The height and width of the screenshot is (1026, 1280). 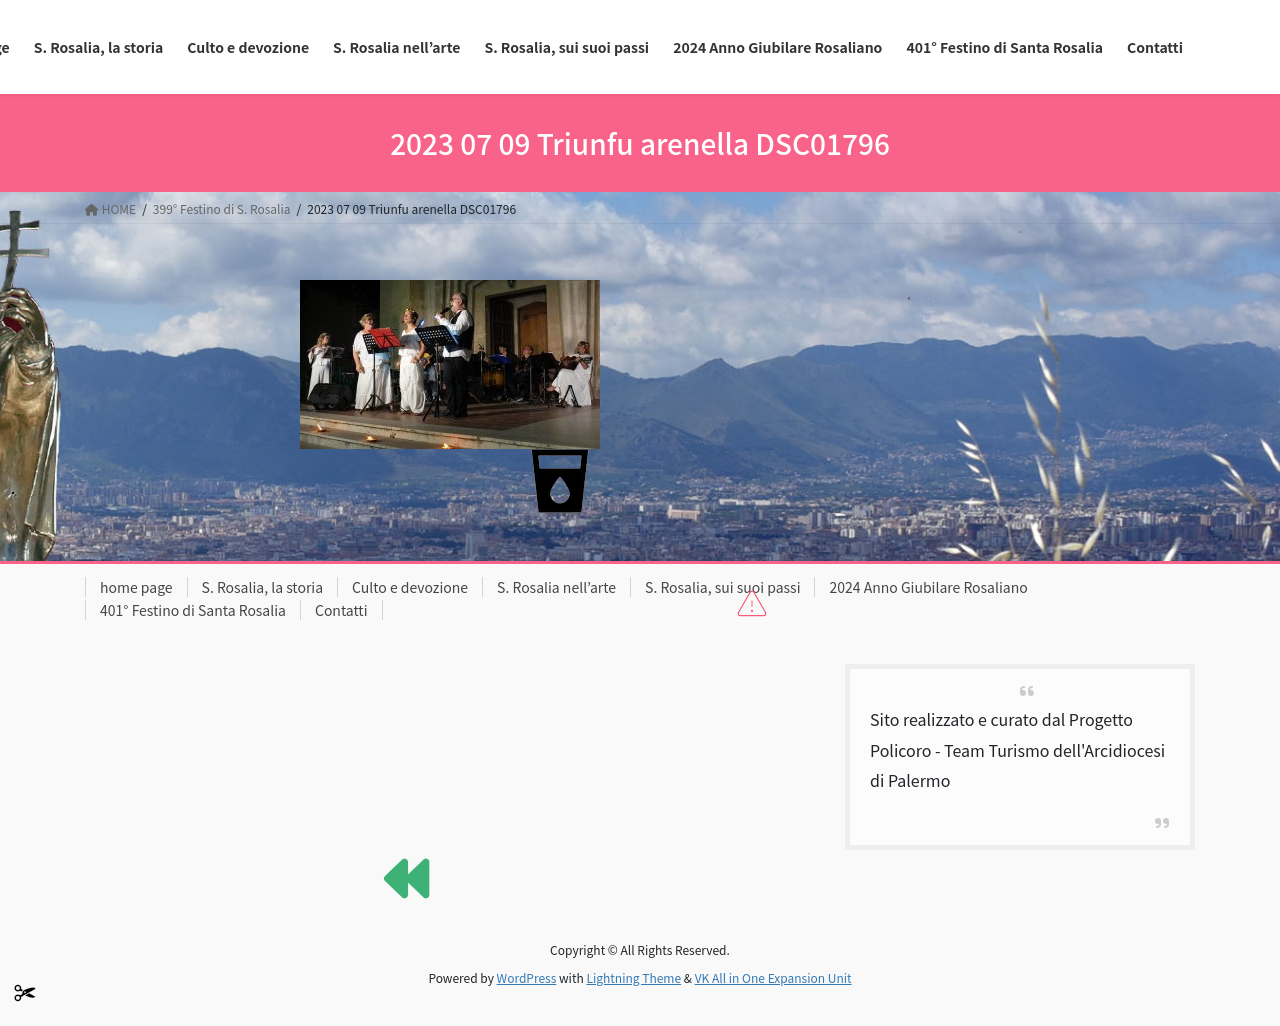 What do you see at coordinates (409, 878) in the screenshot?
I see `skip to previous track` at bounding box center [409, 878].